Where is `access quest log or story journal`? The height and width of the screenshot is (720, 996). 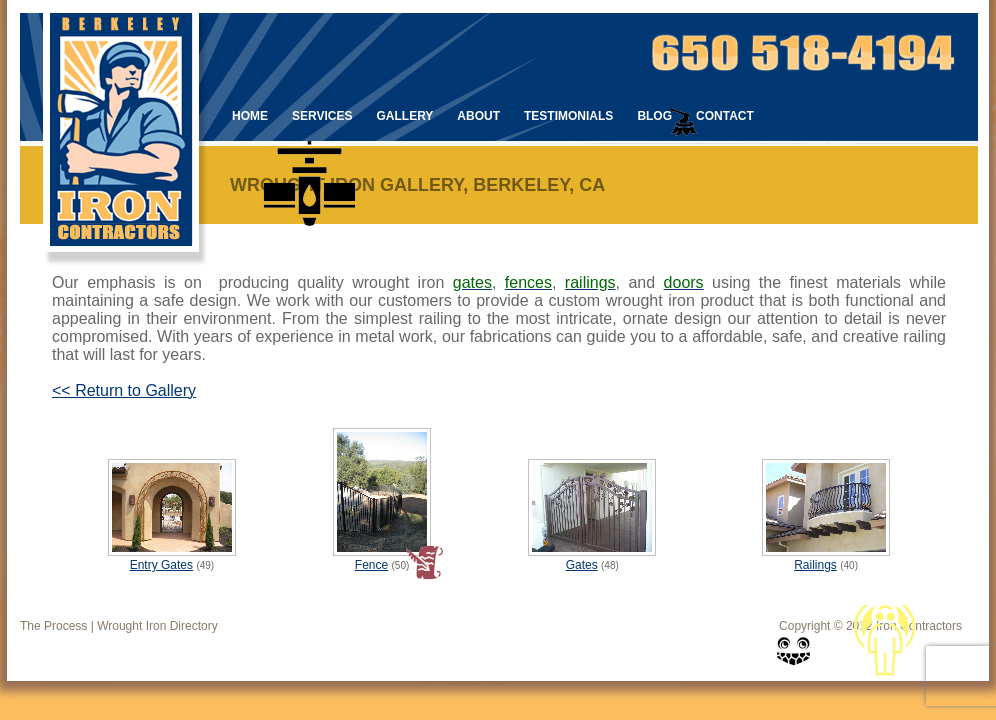
access quest log or story journal is located at coordinates (424, 562).